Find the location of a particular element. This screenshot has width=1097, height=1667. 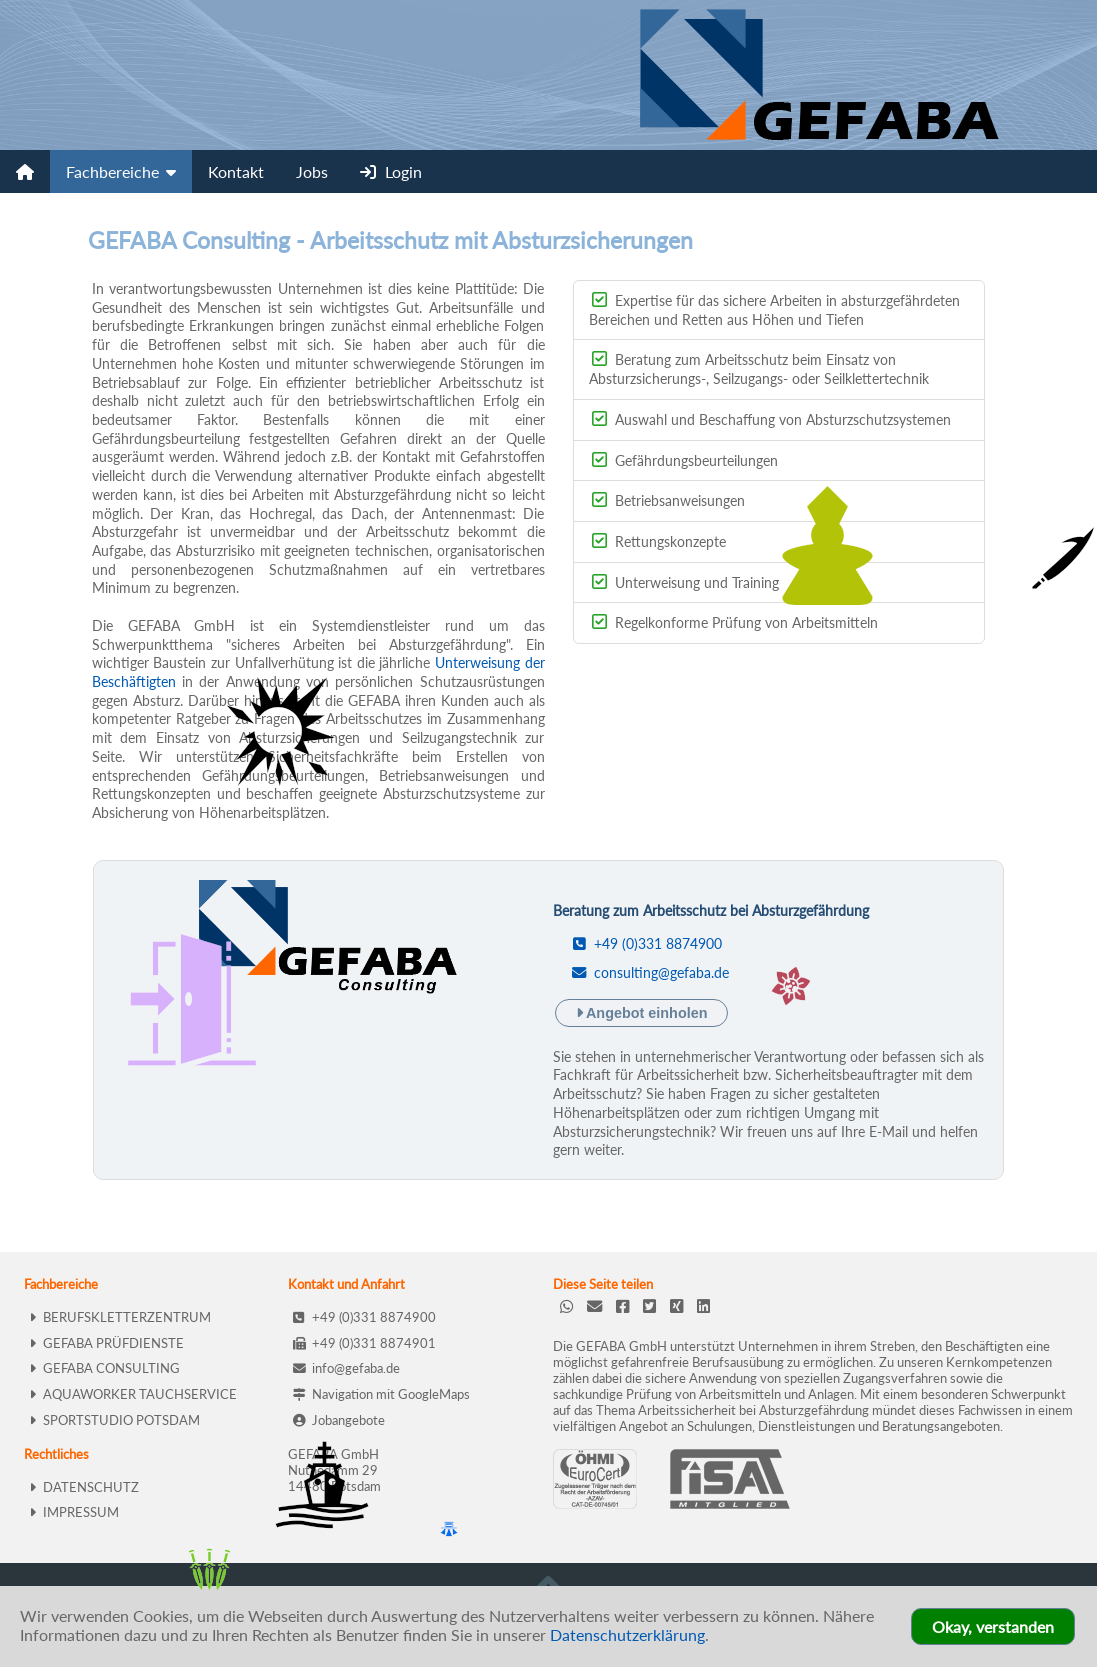

exit or log out of the current session is located at coordinates (192, 999).